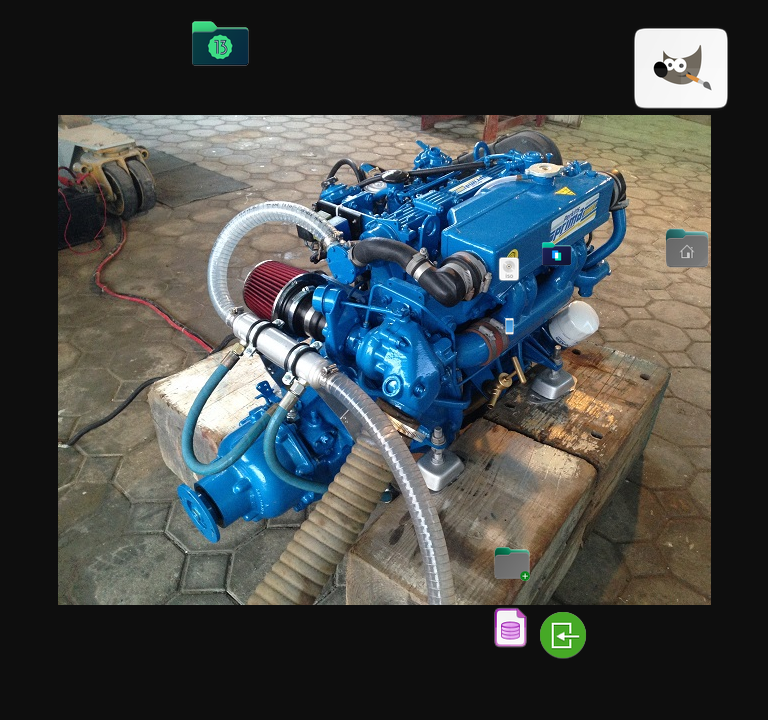 The width and height of the screenshot is (768, 720). What do you see at coordinates (681, 65) in the screenshot?
I see `a compressed GIMP image file (.xcf.gz or .xcf.bz2)` at bounding box center [681, 65].